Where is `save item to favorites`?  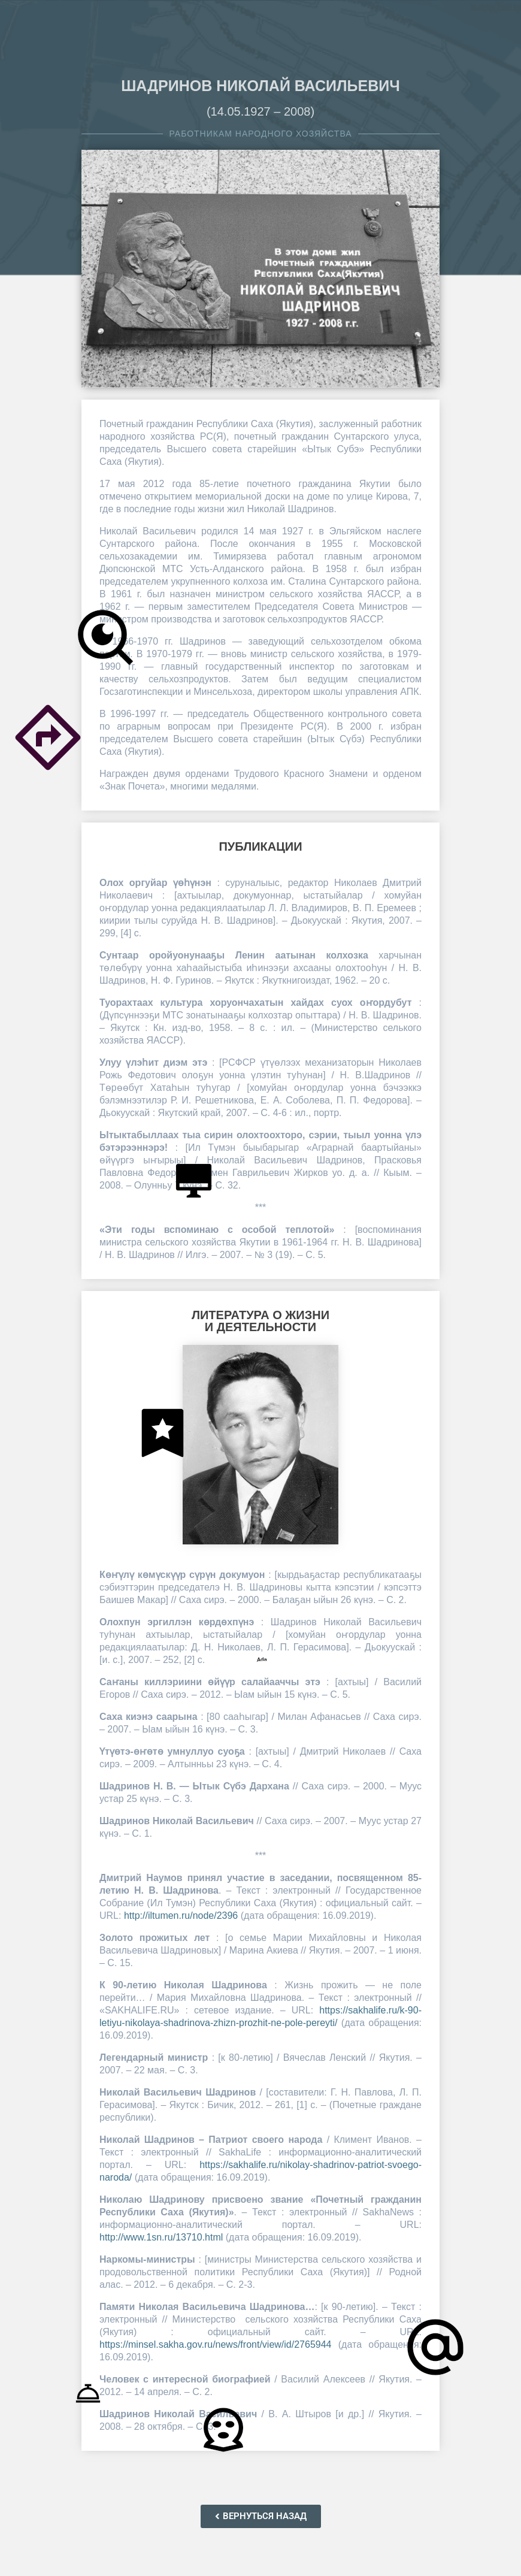
save item to favorites is located at coordinates (162, 1432).